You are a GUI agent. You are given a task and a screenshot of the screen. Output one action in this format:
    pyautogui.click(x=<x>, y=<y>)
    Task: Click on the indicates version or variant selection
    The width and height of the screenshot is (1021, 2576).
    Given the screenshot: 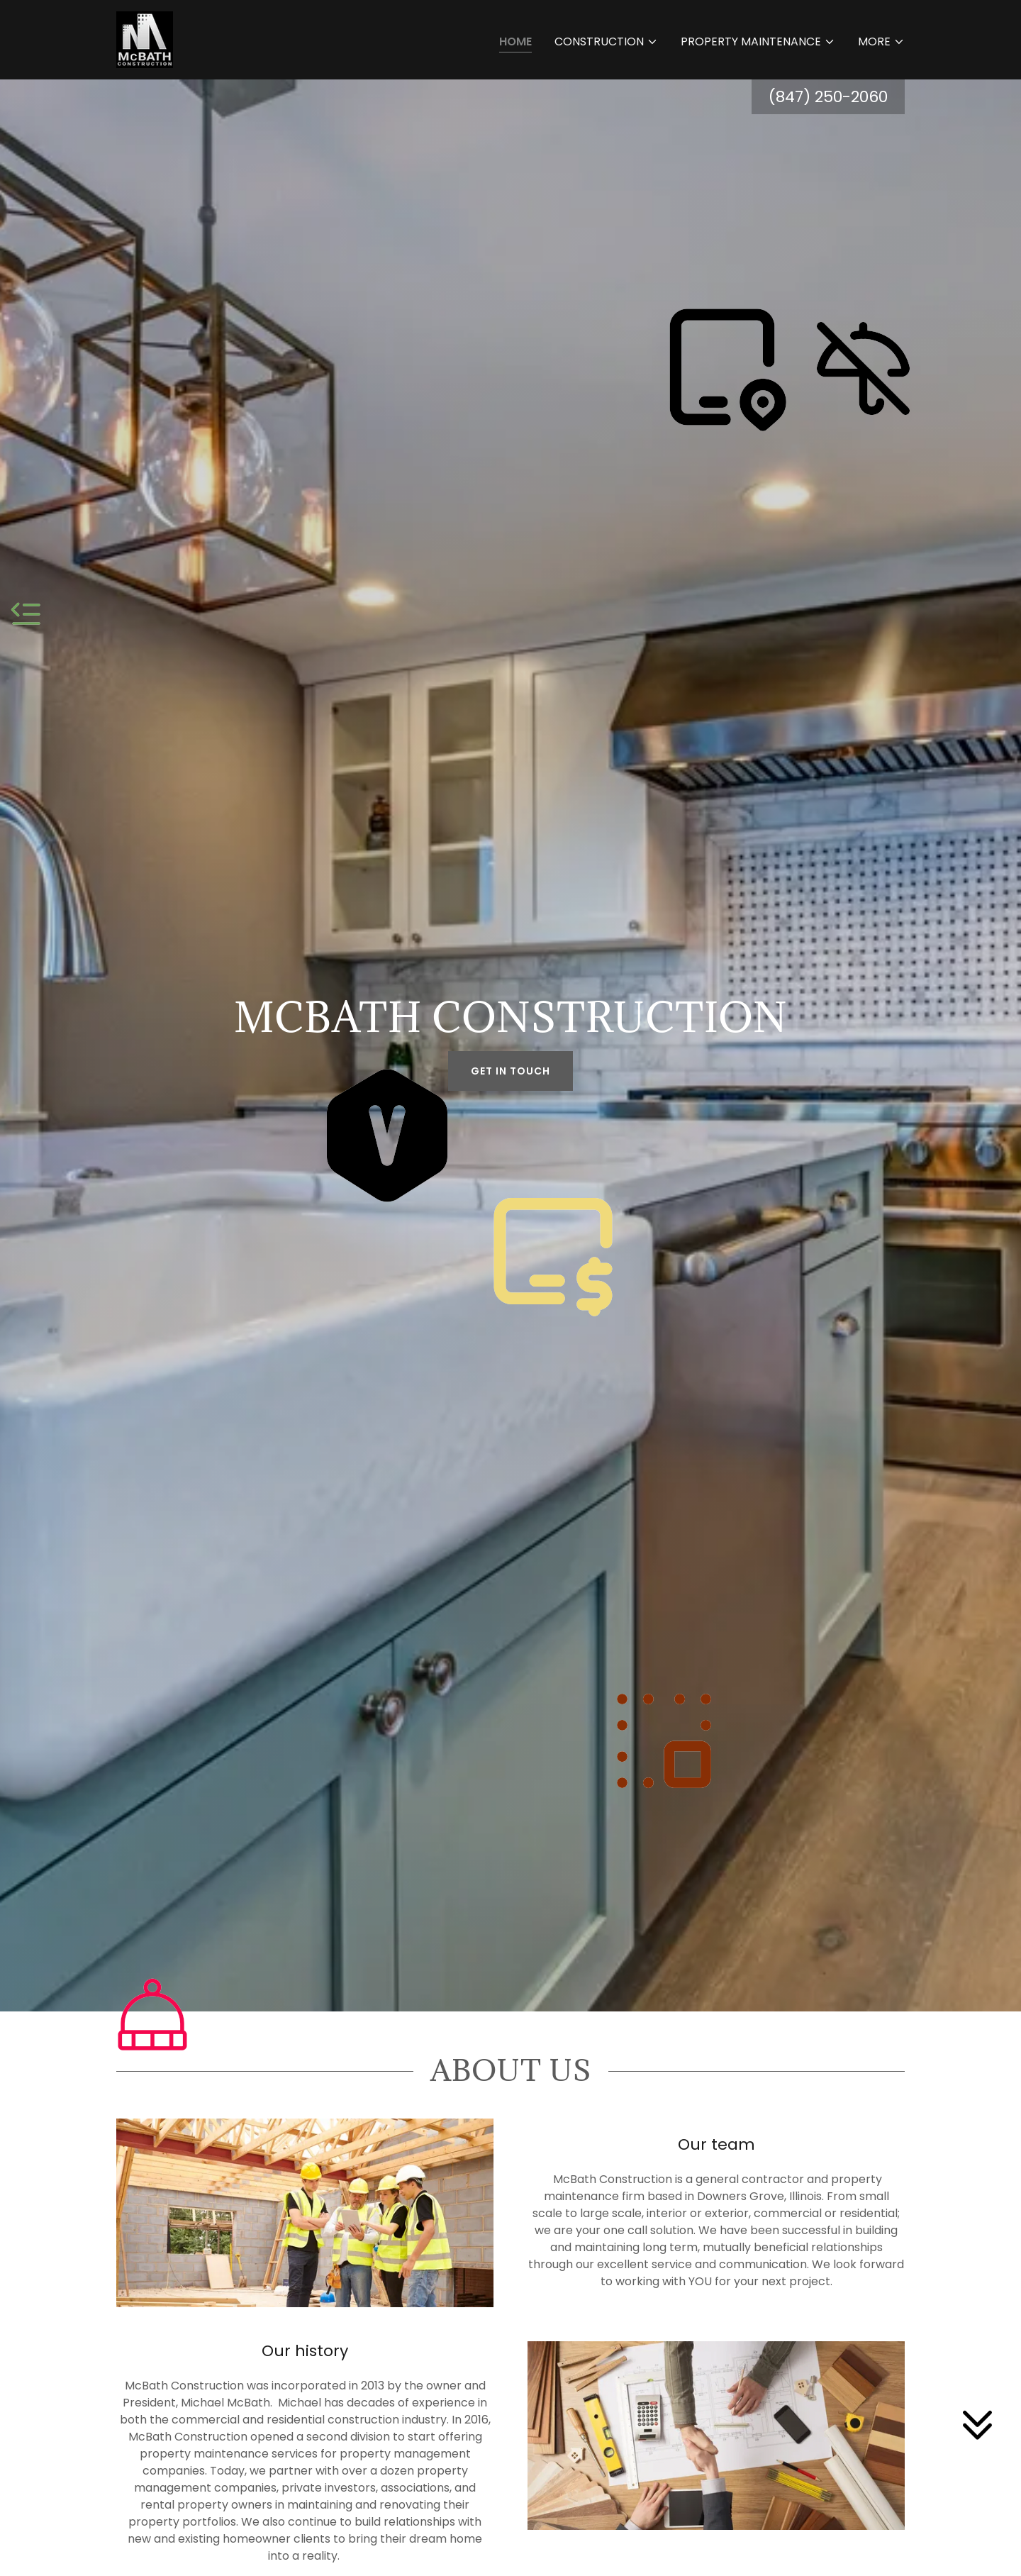 What is the action you would take?
    pyautogui.click(x=387, y=1136)
    